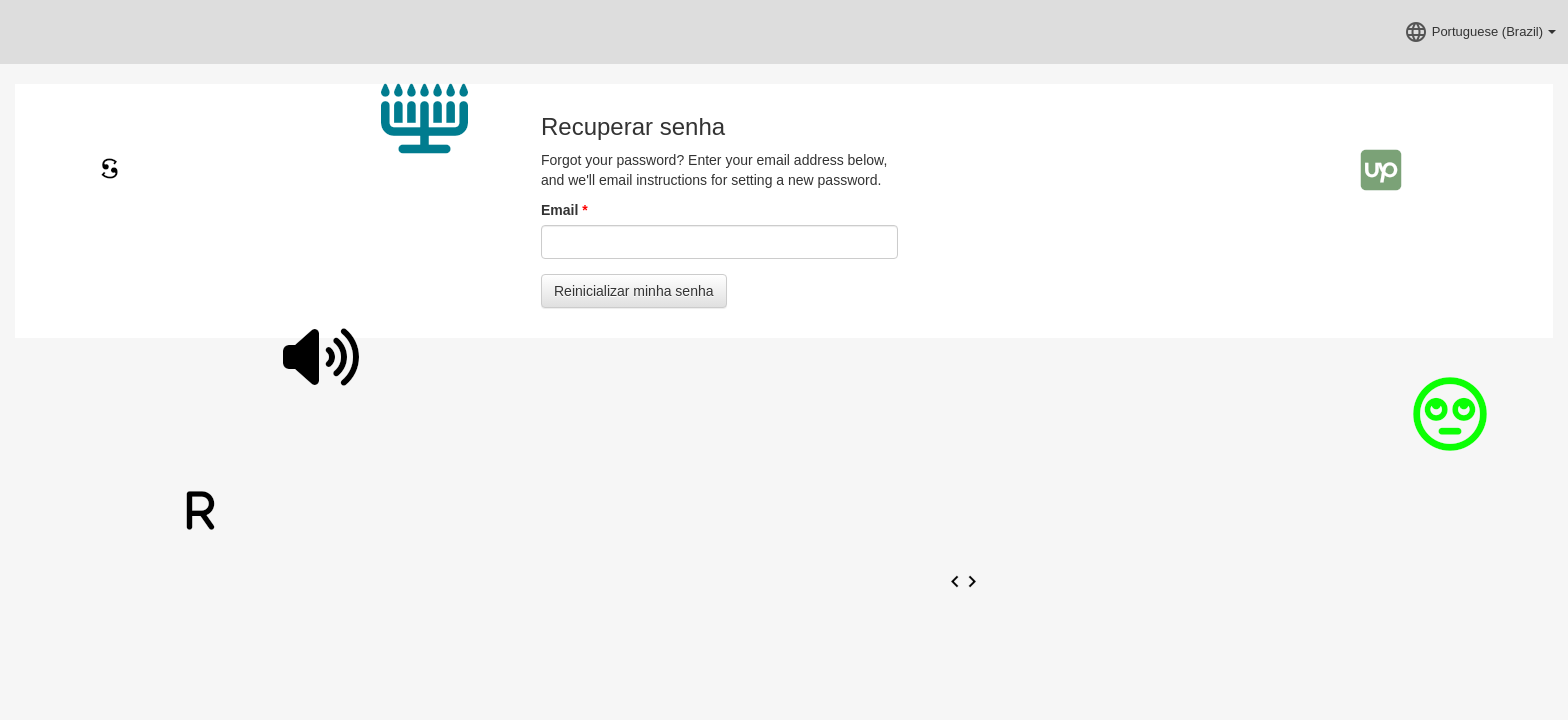 This screenshot has height=720, width=1568. I want to click on express annoyance or exasperation in a message, so click(1450, 414).